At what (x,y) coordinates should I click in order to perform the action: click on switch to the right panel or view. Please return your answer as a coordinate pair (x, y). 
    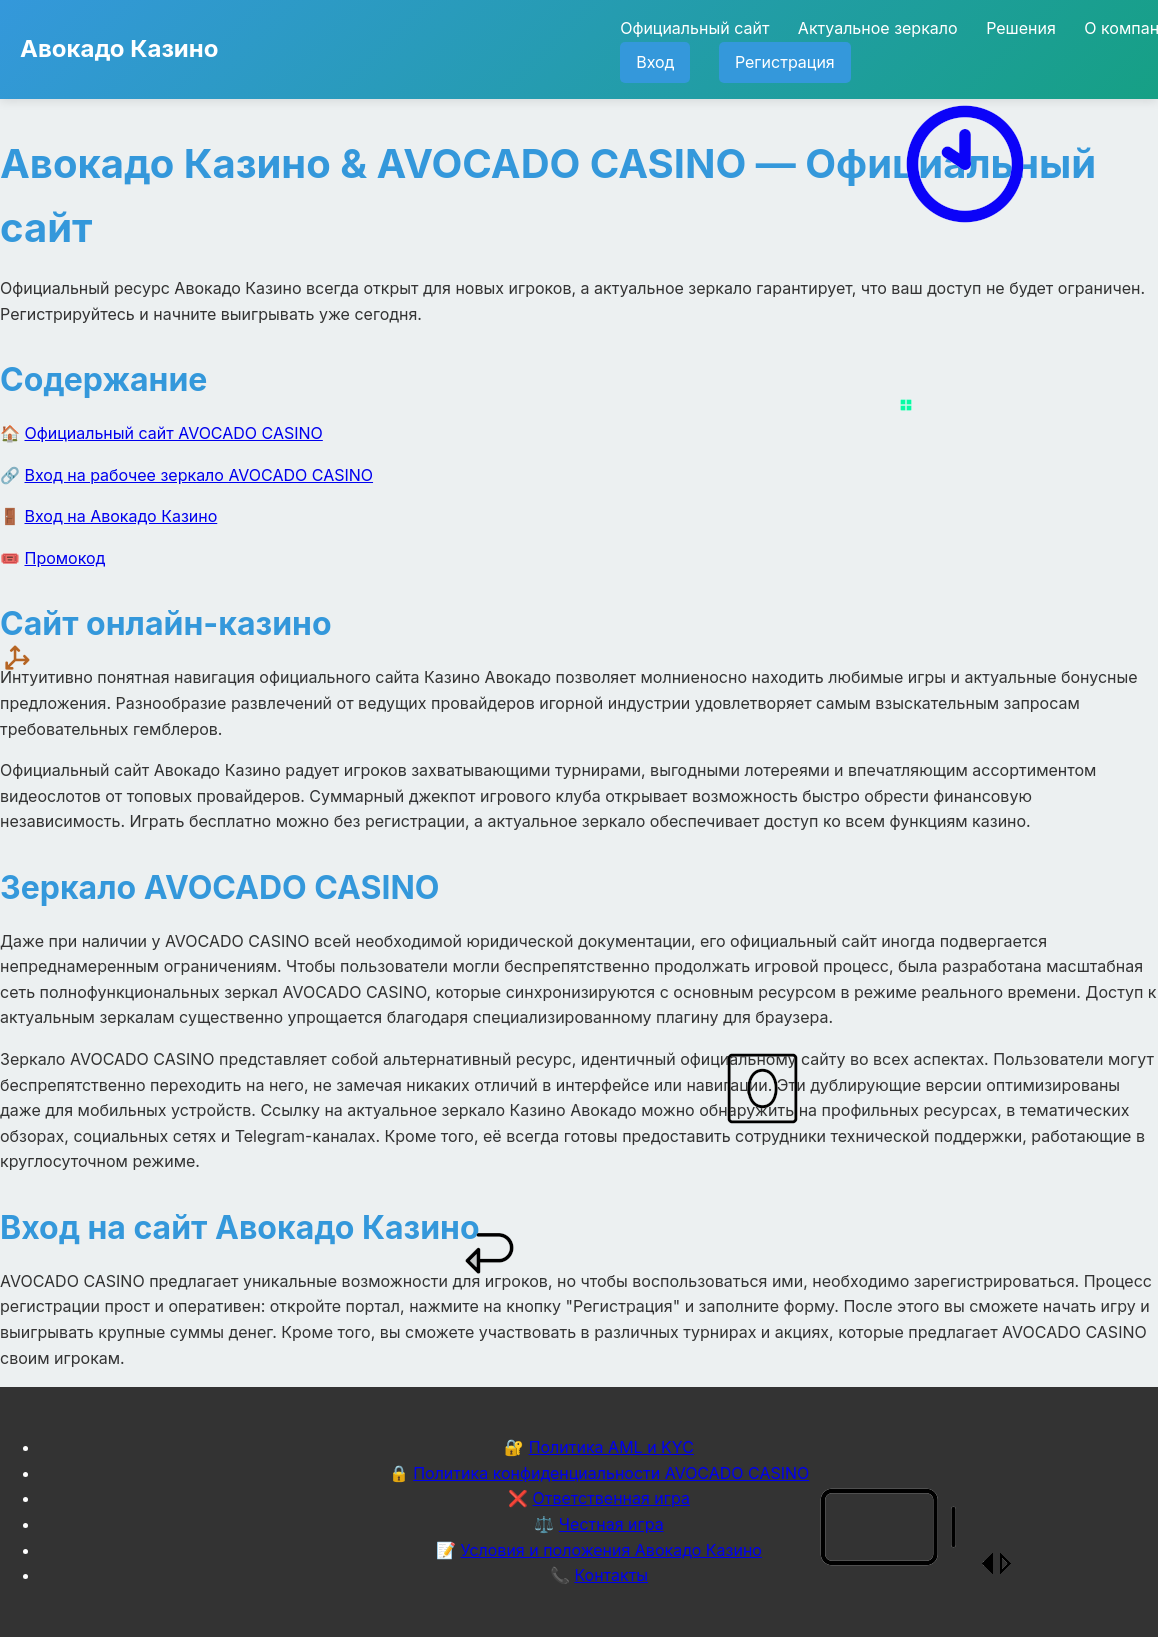
    Looking at the image, I should click on (996, 1563).